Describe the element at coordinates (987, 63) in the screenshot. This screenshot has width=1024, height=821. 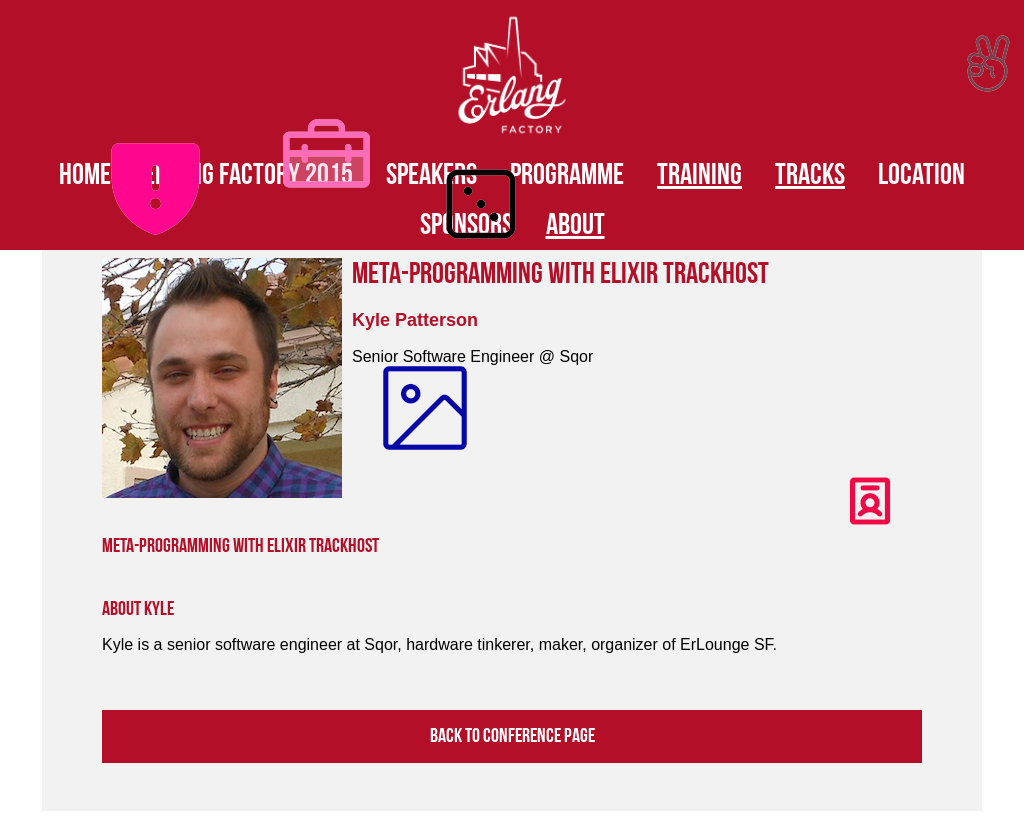
I see `send a peace sign reaction` at that location.